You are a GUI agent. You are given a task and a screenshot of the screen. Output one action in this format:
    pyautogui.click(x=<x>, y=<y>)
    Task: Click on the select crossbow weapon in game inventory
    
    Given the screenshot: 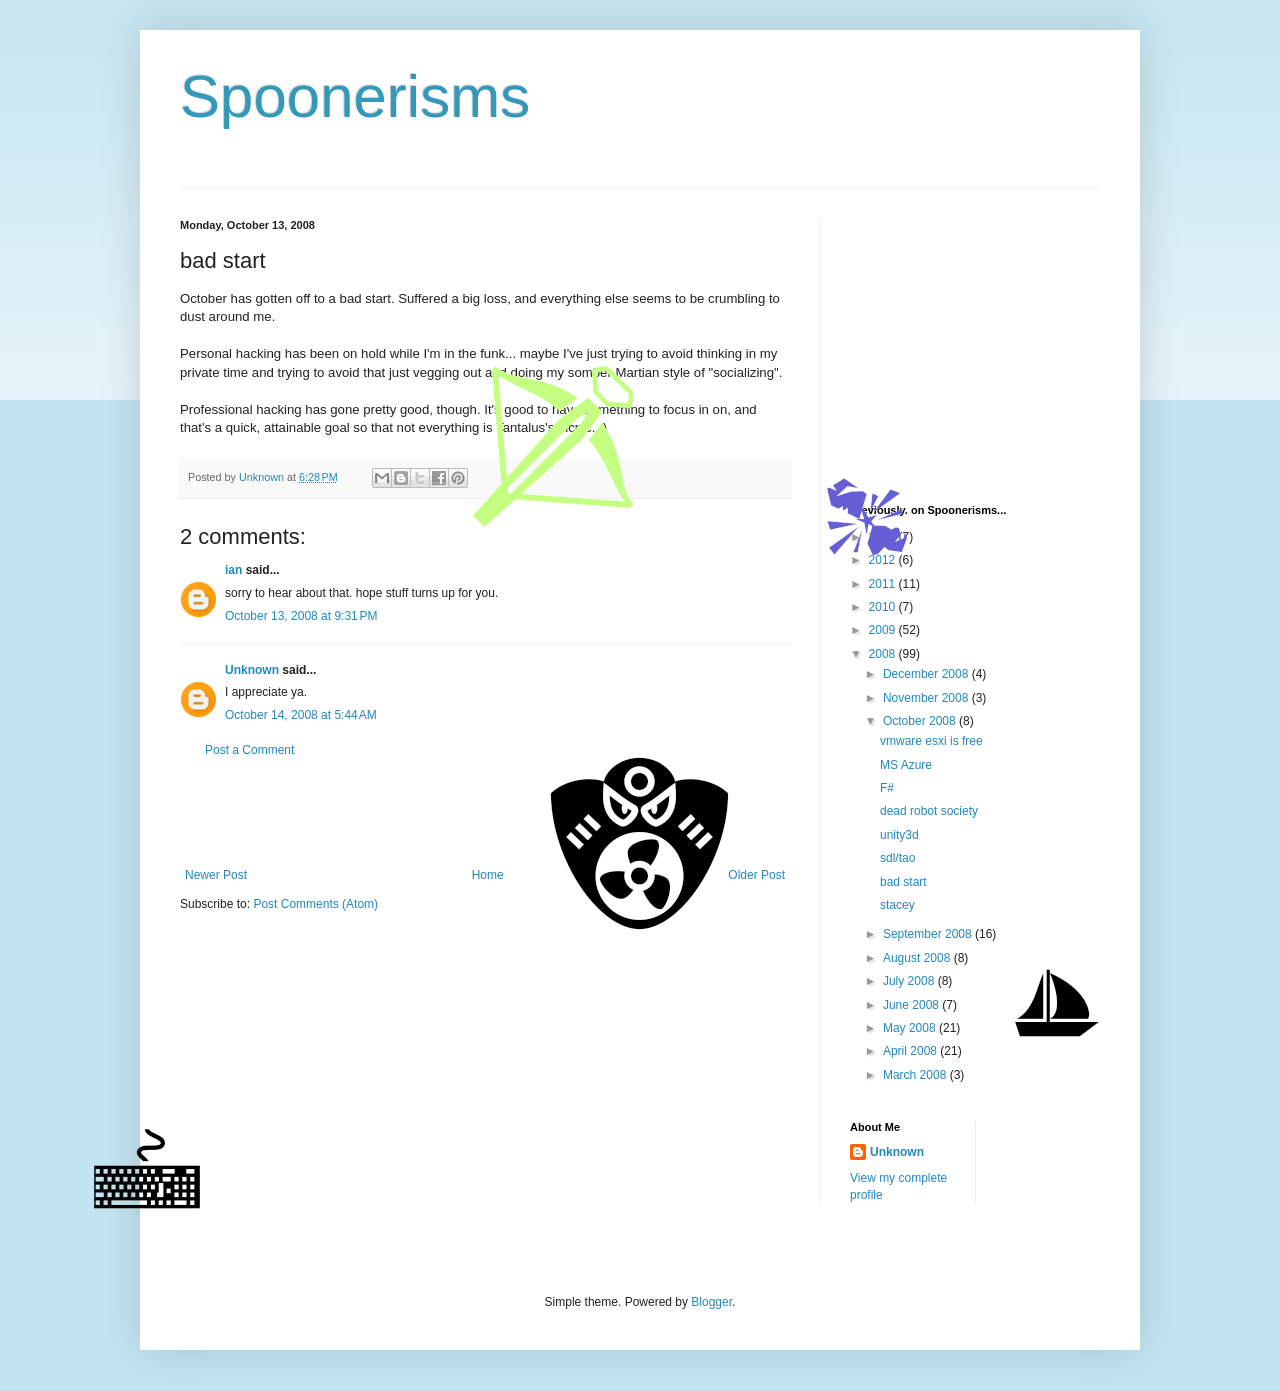 What is the action you would take?
    pyautogui.click(x=552, y=447)
    